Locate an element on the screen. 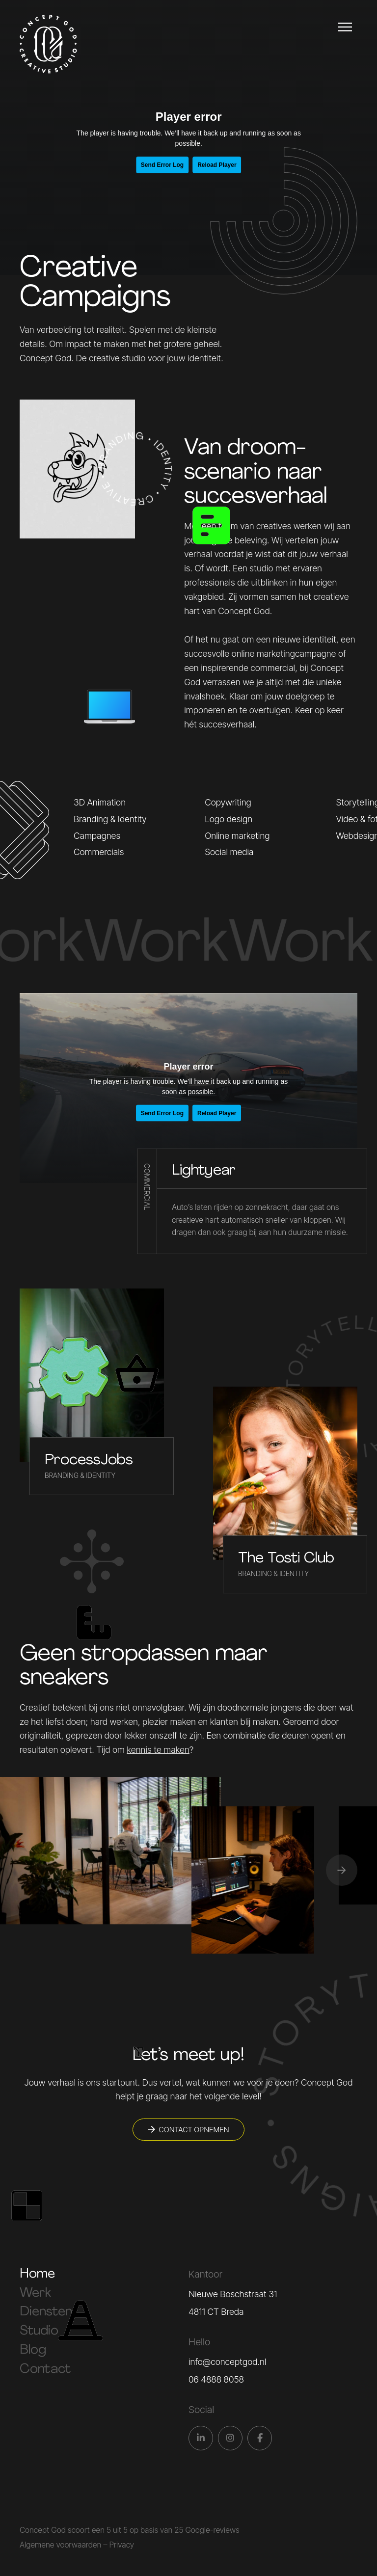  laptop or portable computer device is located at coordinates (109, 706).